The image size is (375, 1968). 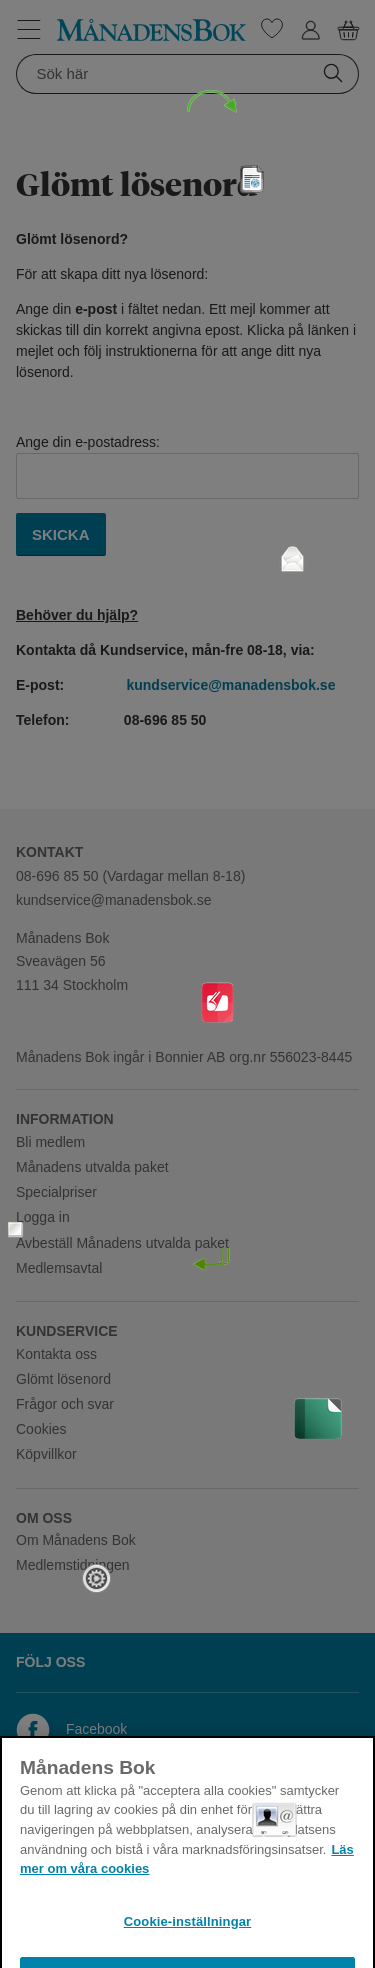 I want to click on view file properties and settings, so click(x=96, y=1578).